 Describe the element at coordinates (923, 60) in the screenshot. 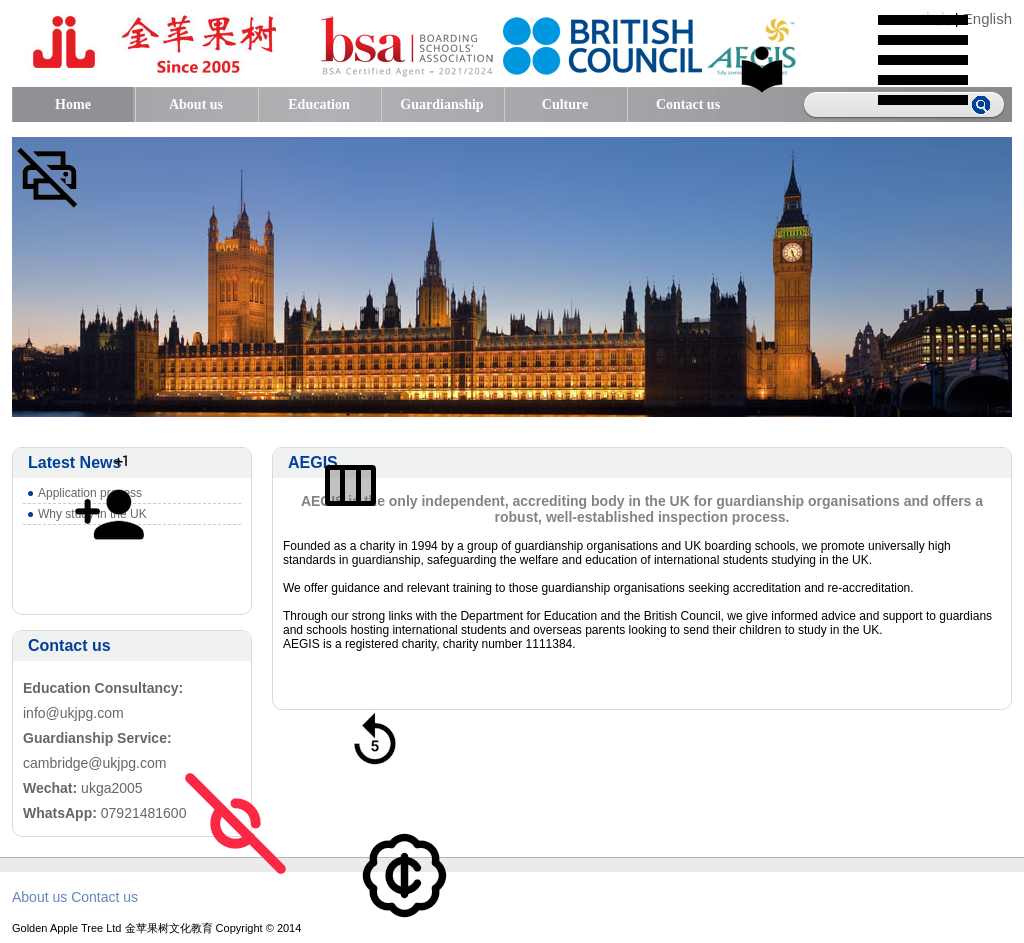

I see `justify text alignment` at that location.